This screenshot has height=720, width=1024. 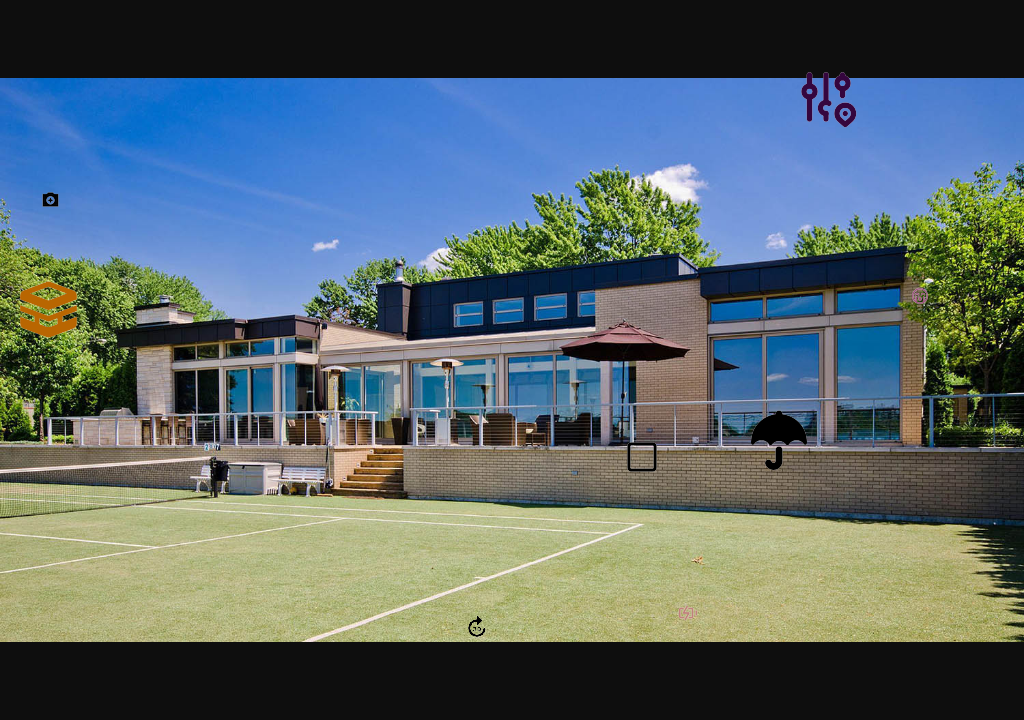 I want to click on view weather protection or rain forecast, so click(x=779, y=442).